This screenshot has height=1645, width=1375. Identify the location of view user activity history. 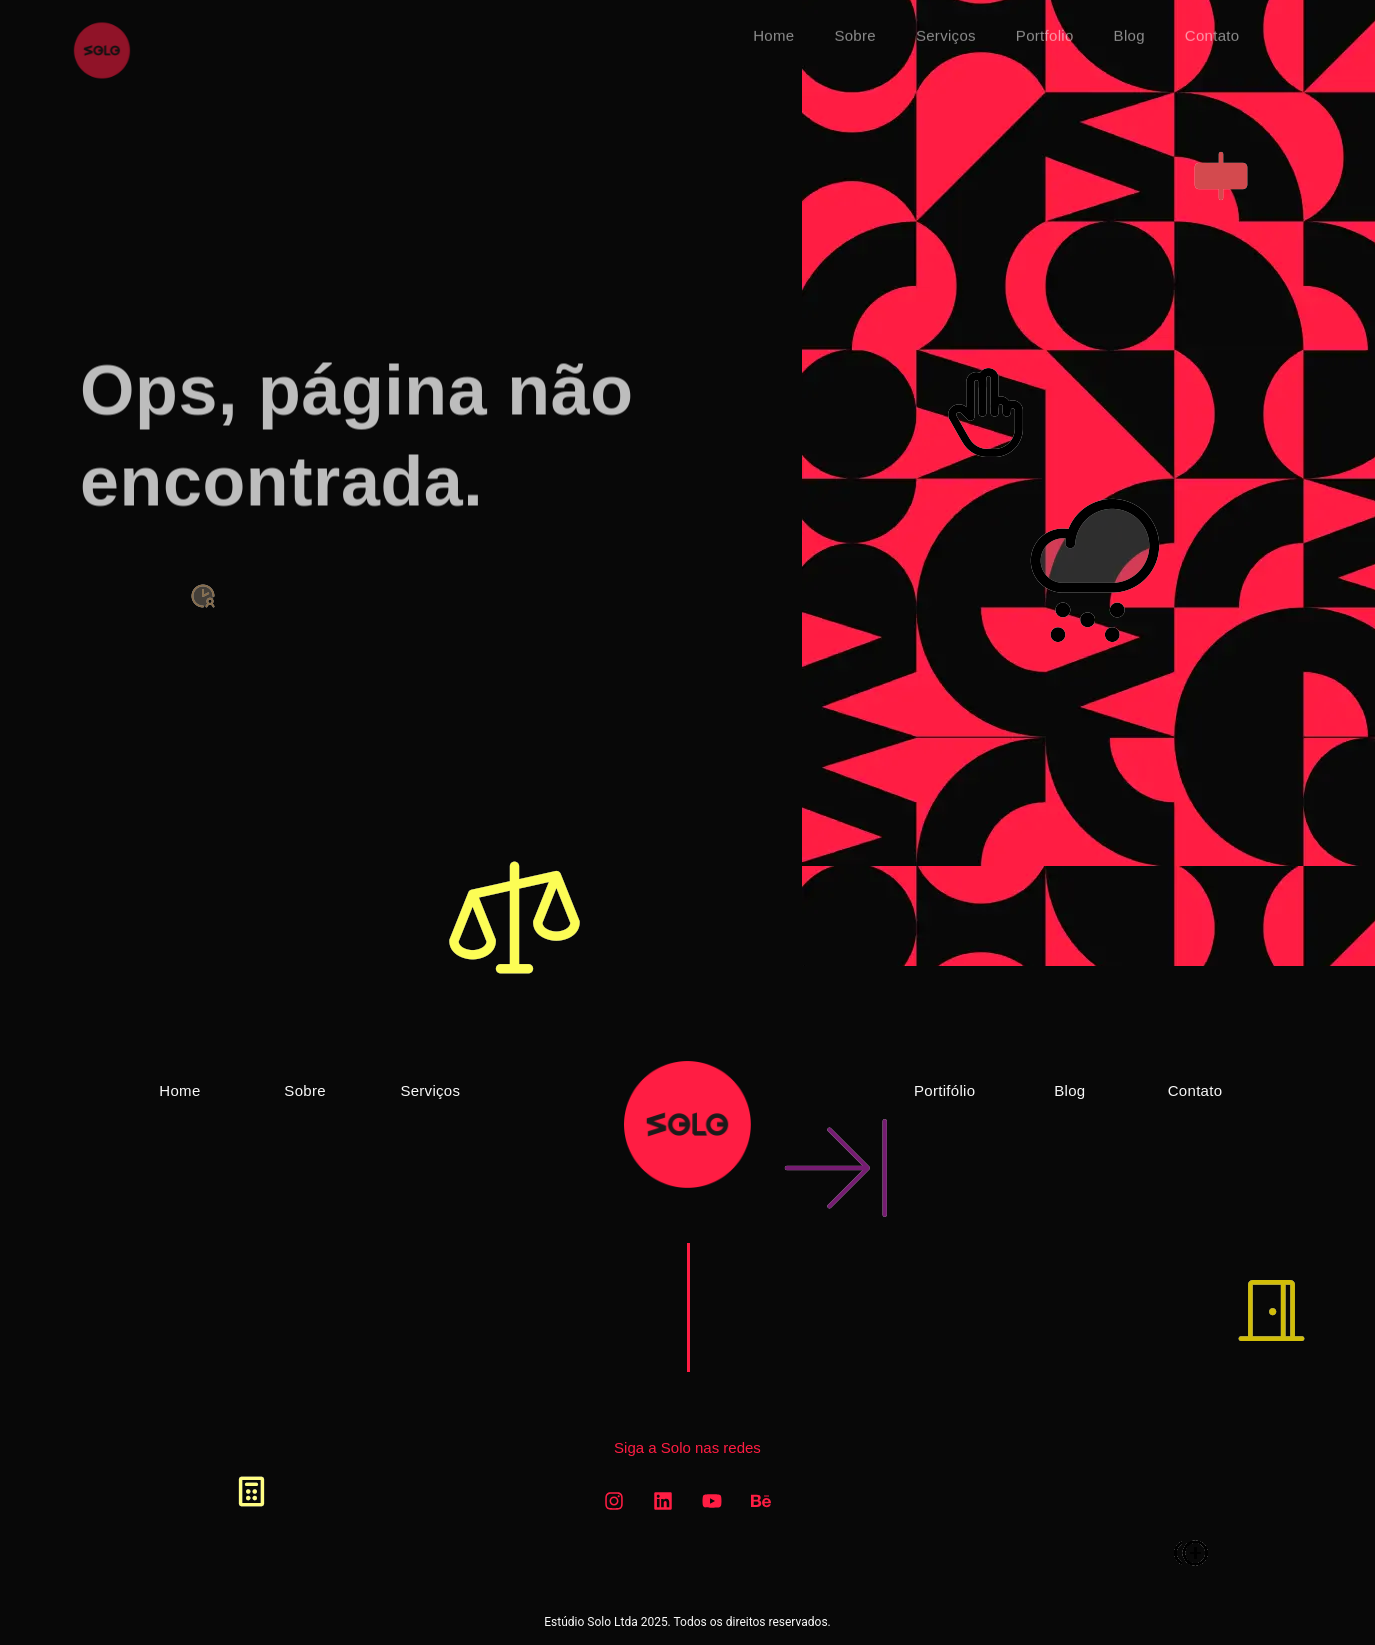
(203, 596).